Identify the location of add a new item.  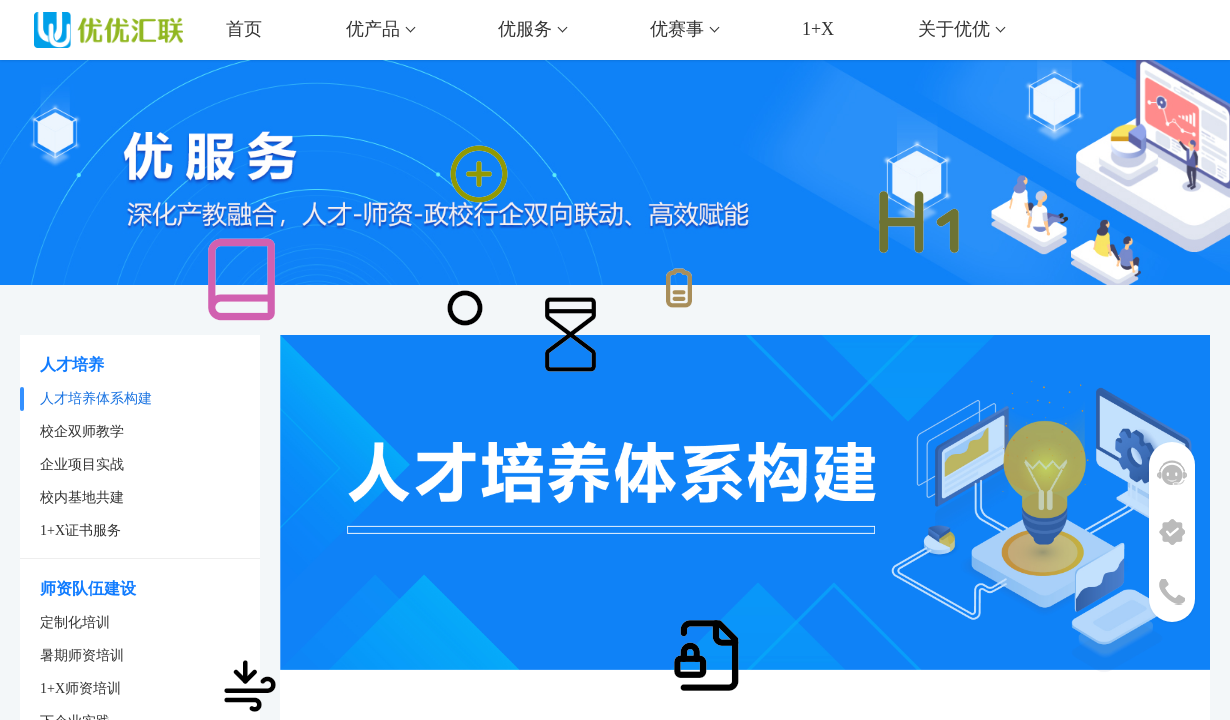
(479, 174).